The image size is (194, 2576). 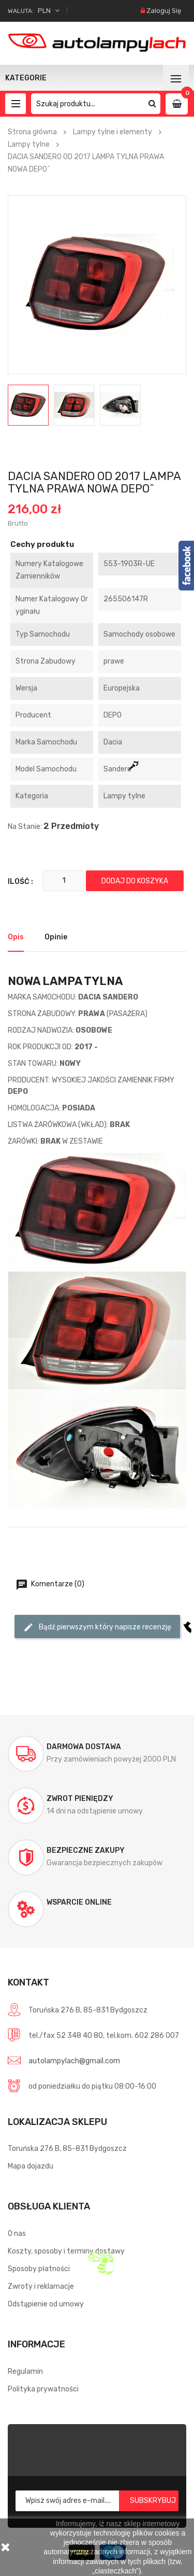 I want to click on indicates a wasp or bee enemy type, so click(x=101, y=2262).